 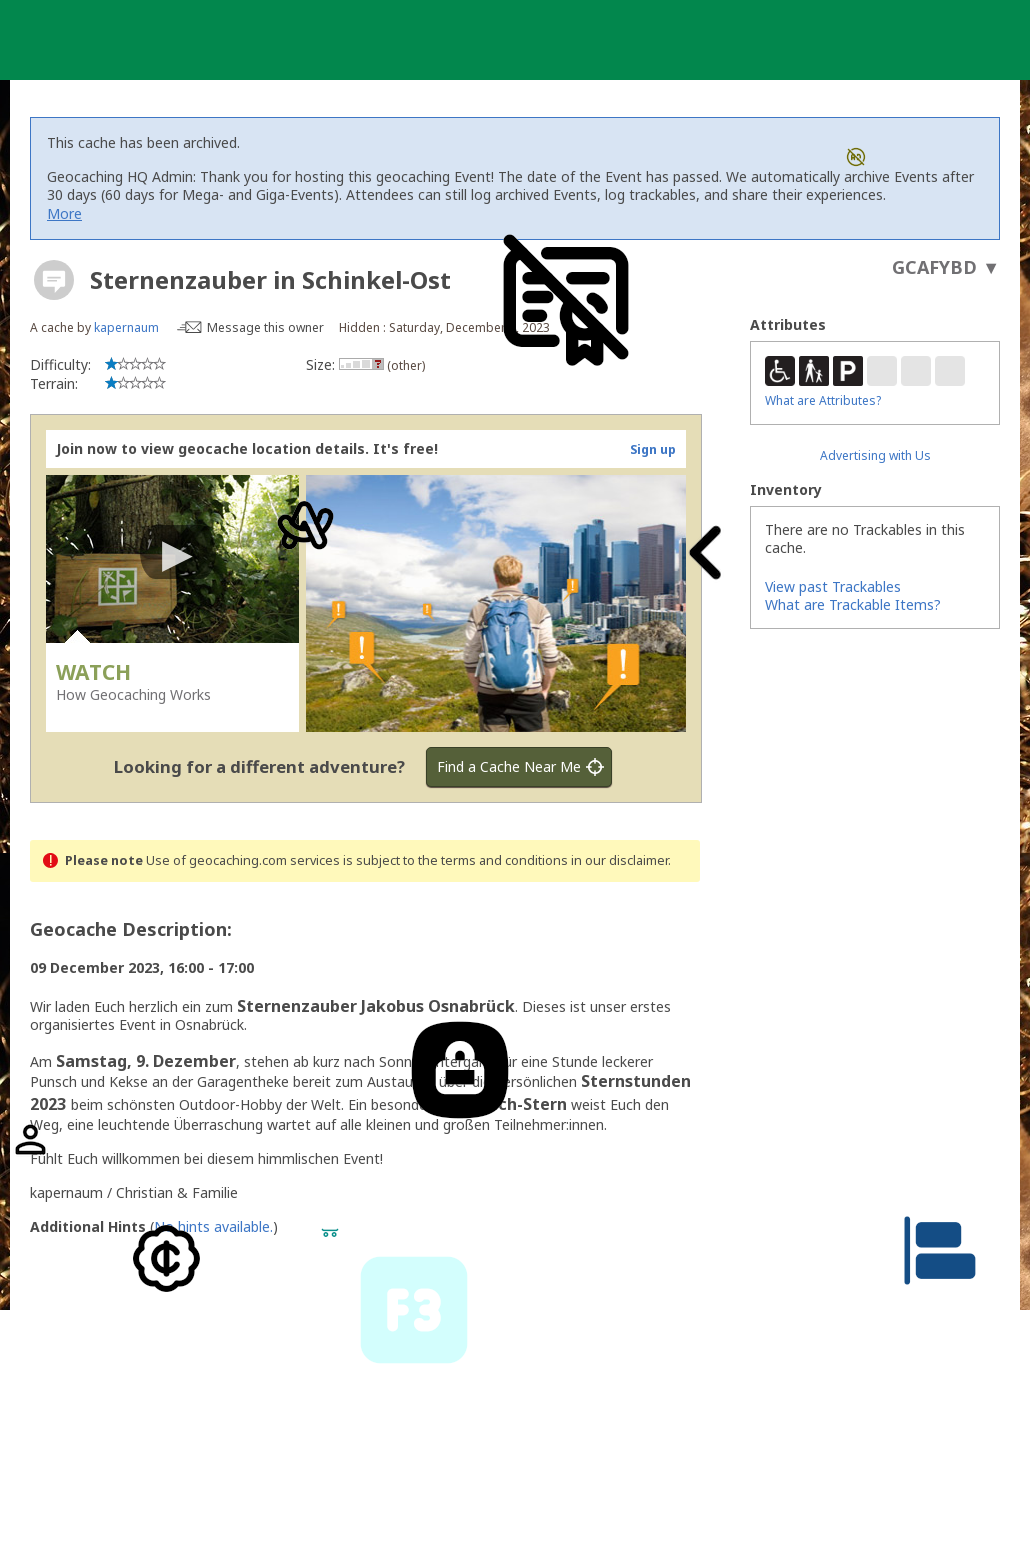 What do you see at coordinates (166, 1258) in the screenshot?
I see `view cent-based pricing or rewards` at bounding box center [166, 1258].